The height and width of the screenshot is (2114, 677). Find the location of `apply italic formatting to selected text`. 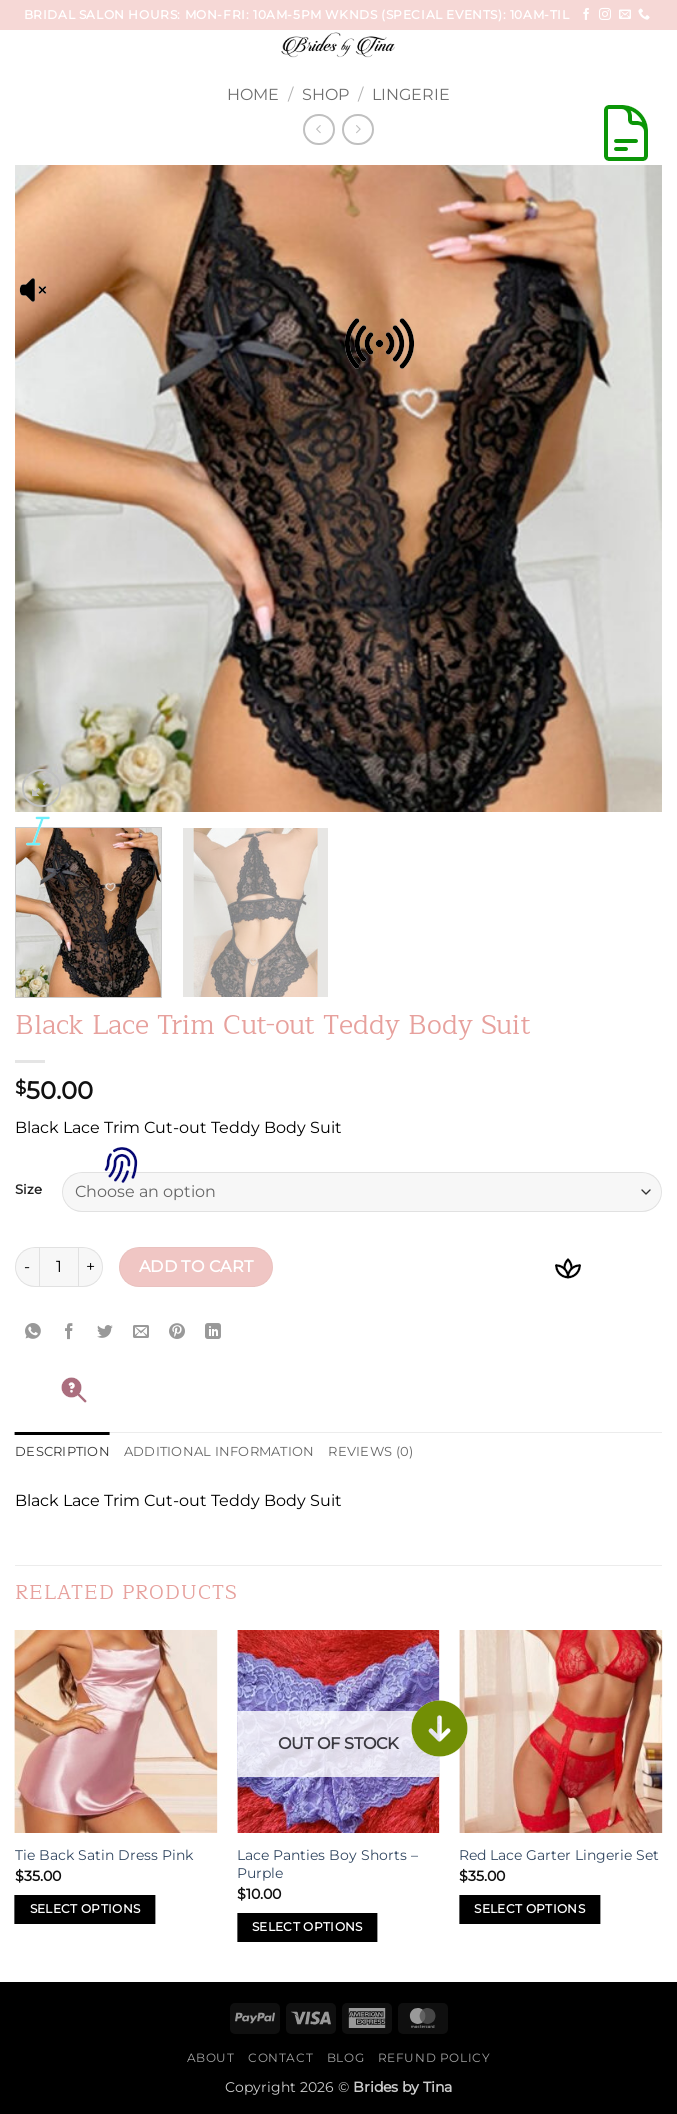

apply italic formatting to selected text is located at coordinates (38, 831).